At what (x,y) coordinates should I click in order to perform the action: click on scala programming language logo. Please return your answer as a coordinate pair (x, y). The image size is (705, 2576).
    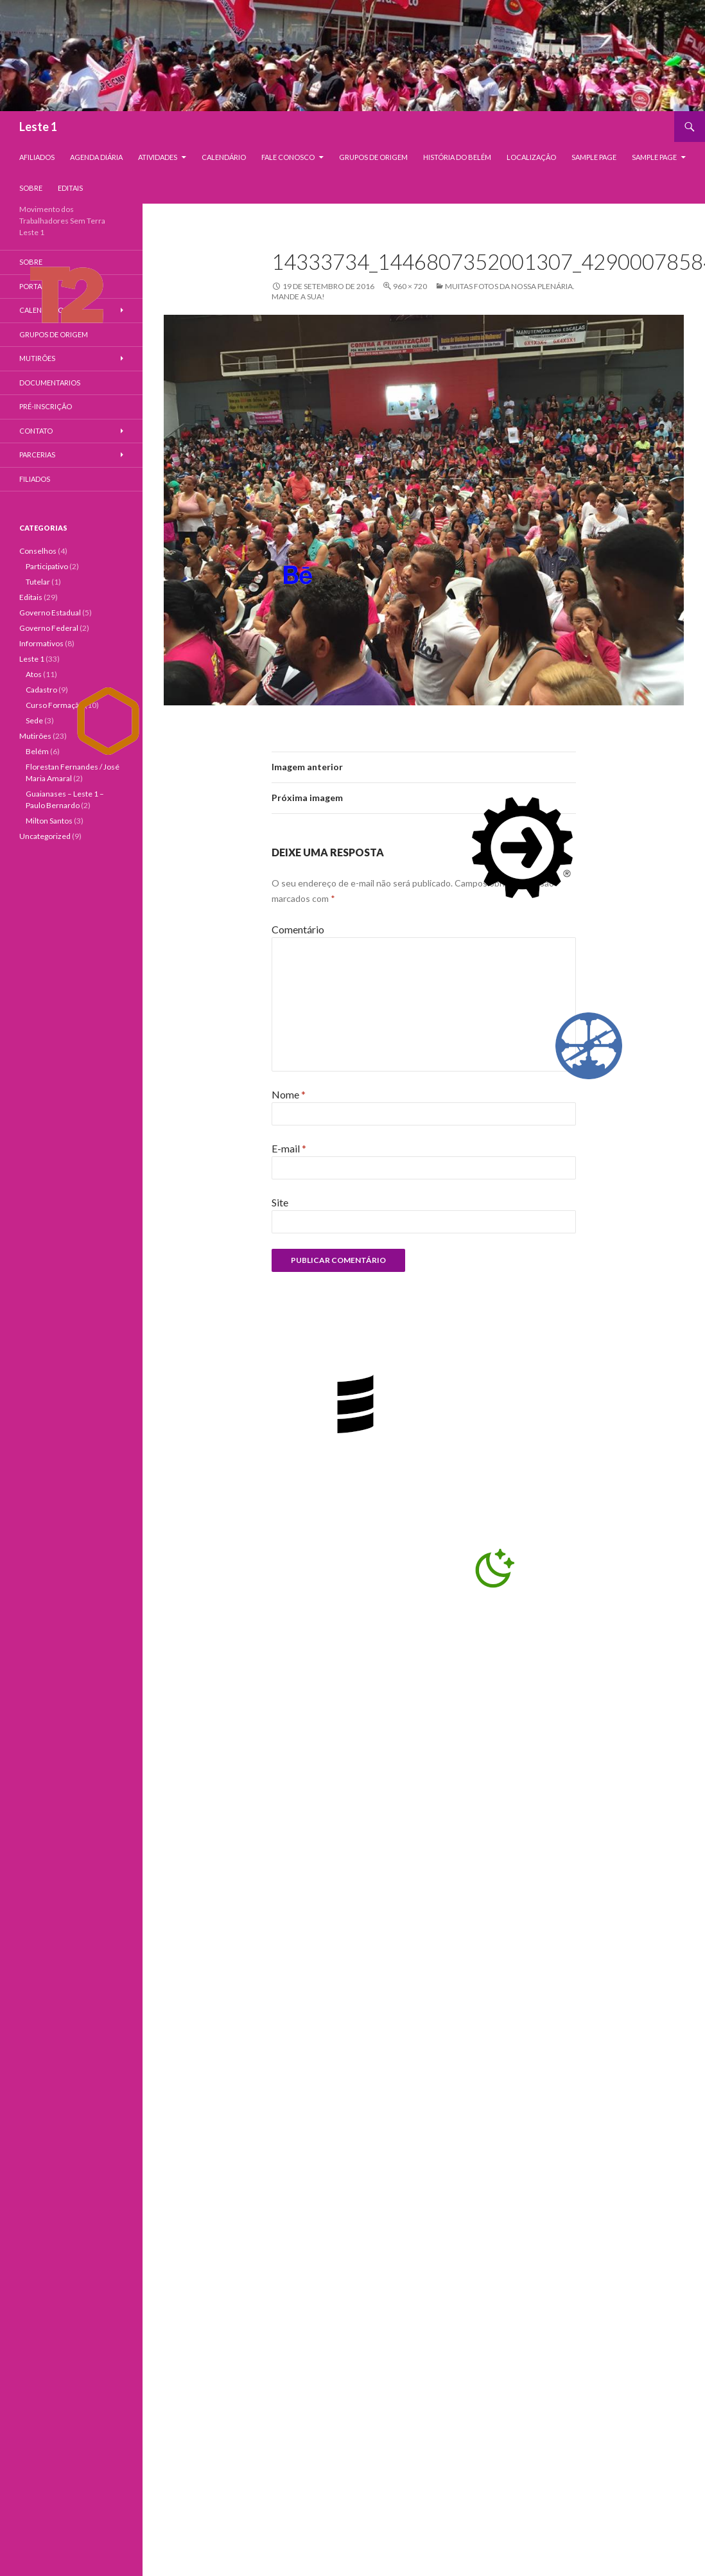
    Looking at the image, I should click on (355, 1404).